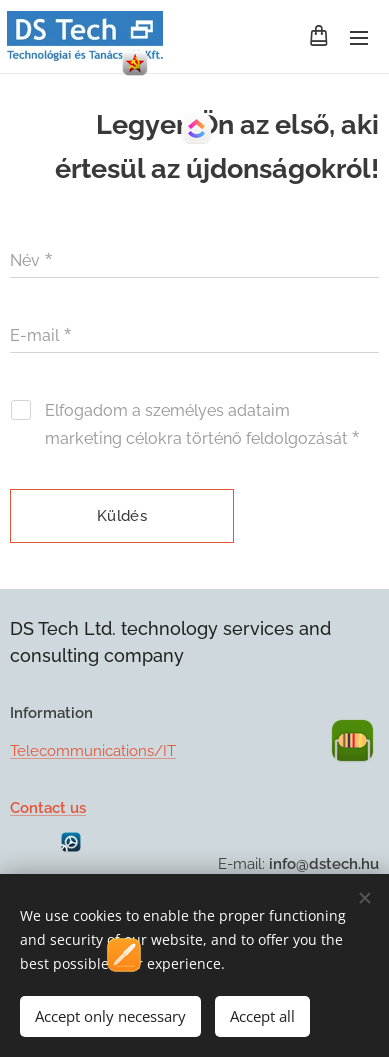 This screenshot has width=389, height=1057. I want to click on open ClickUp app, so click(196, 128).